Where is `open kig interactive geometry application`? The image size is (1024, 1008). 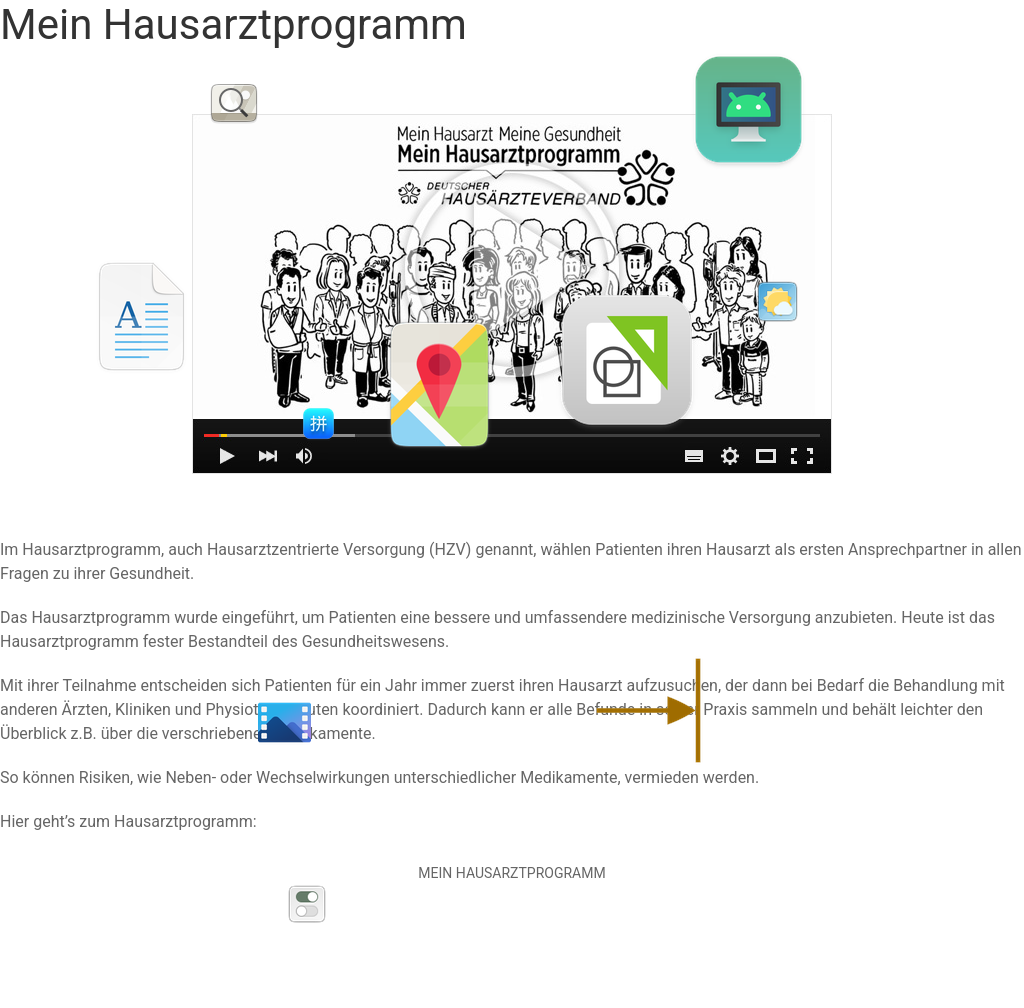 open kig interactive geometry application is located at coordinates (627, 360).